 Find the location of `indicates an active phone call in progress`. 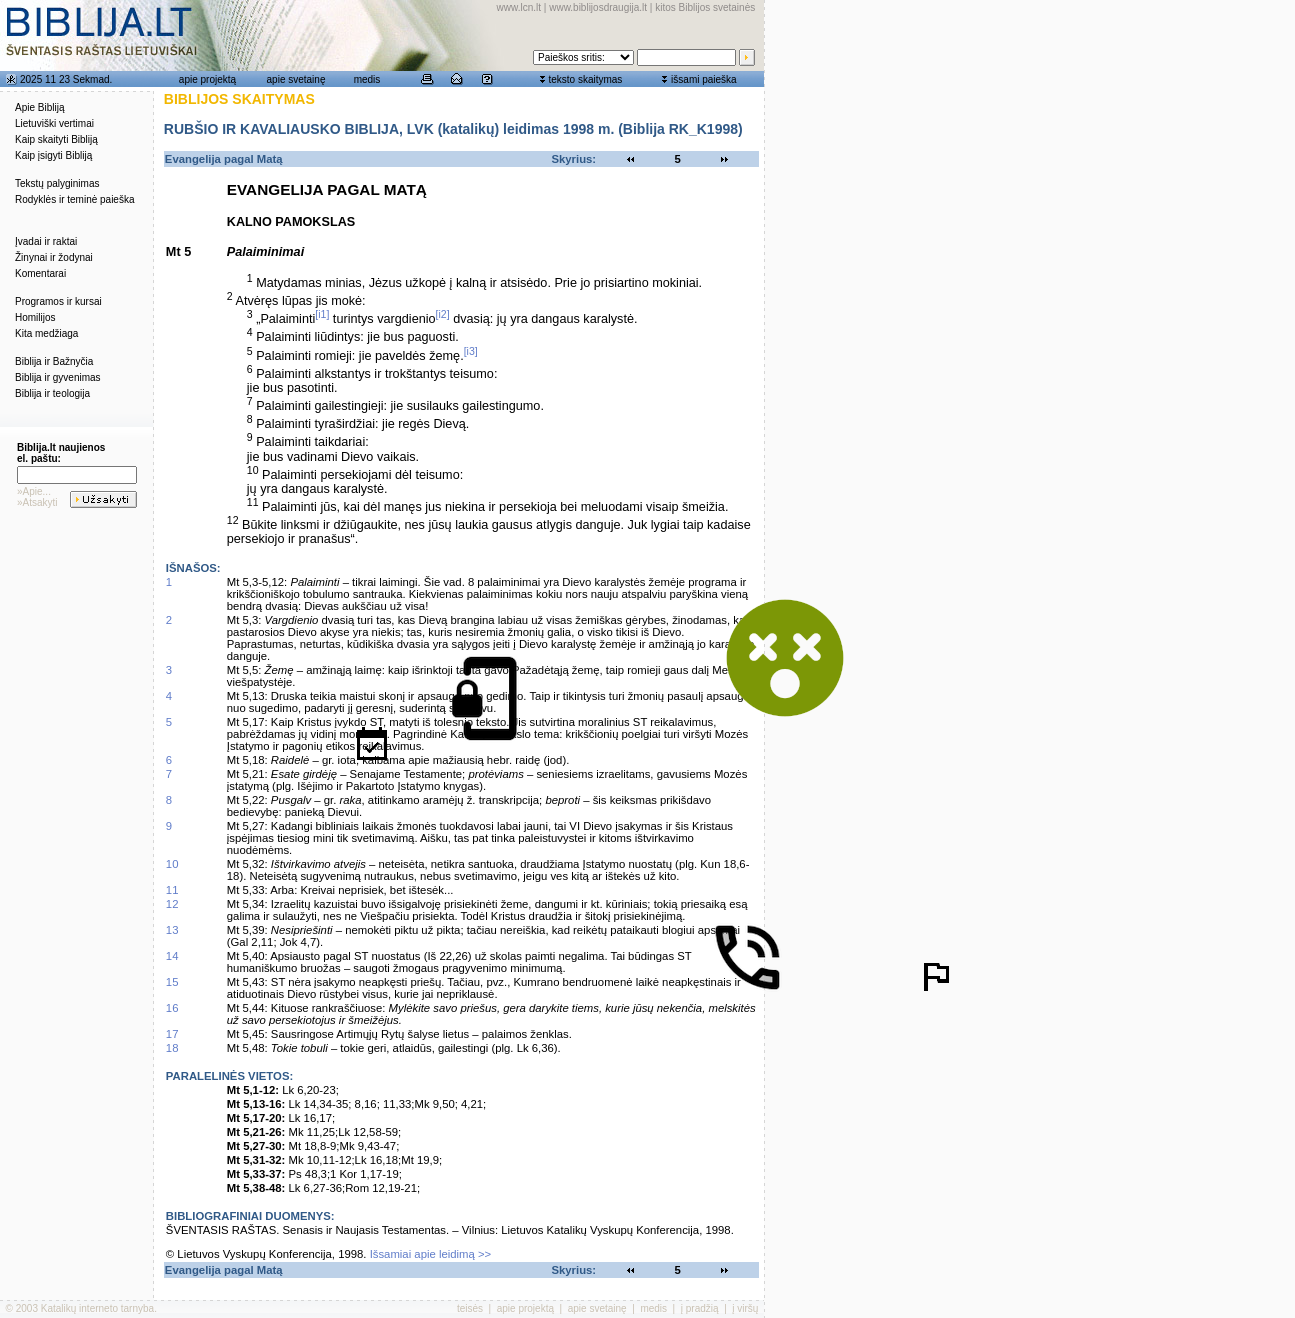

indicates an active phone call in progress is located at coordinates (747, 957).